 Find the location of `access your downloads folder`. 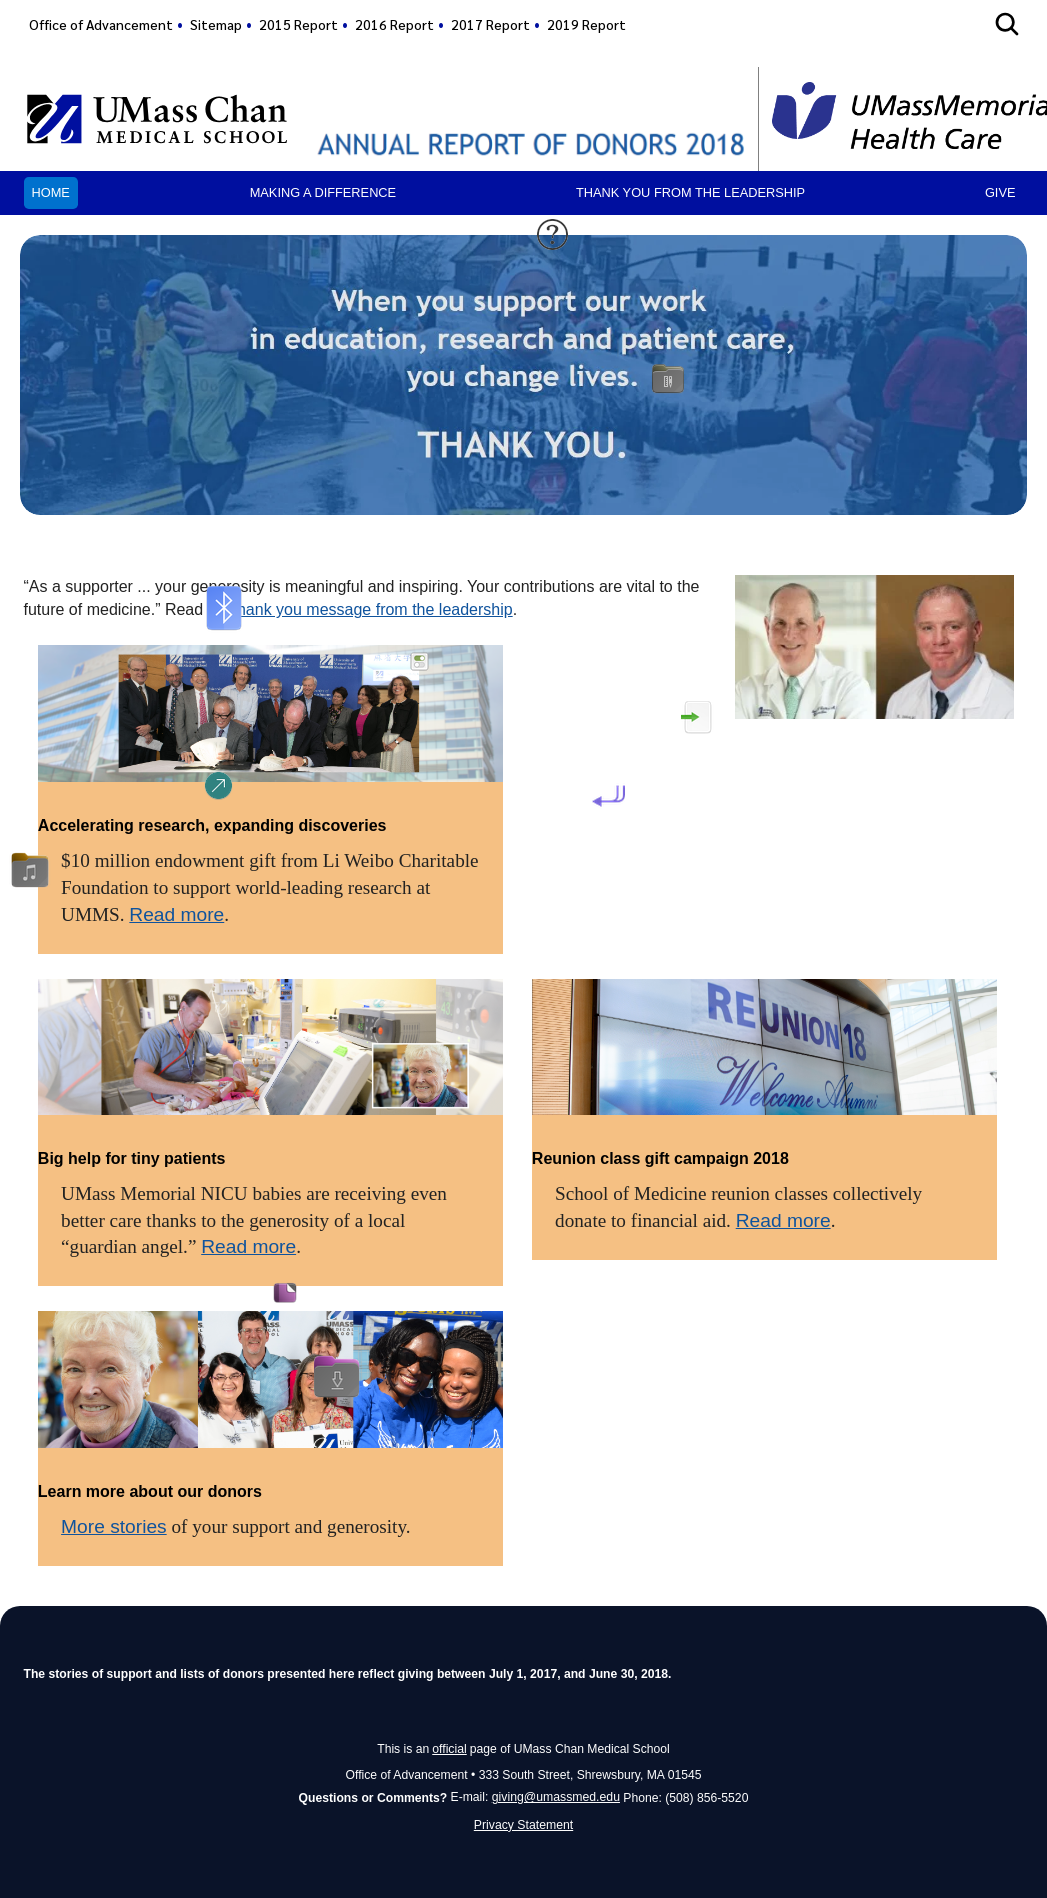

access your downloads folder is located at coordinates (336, 1376).